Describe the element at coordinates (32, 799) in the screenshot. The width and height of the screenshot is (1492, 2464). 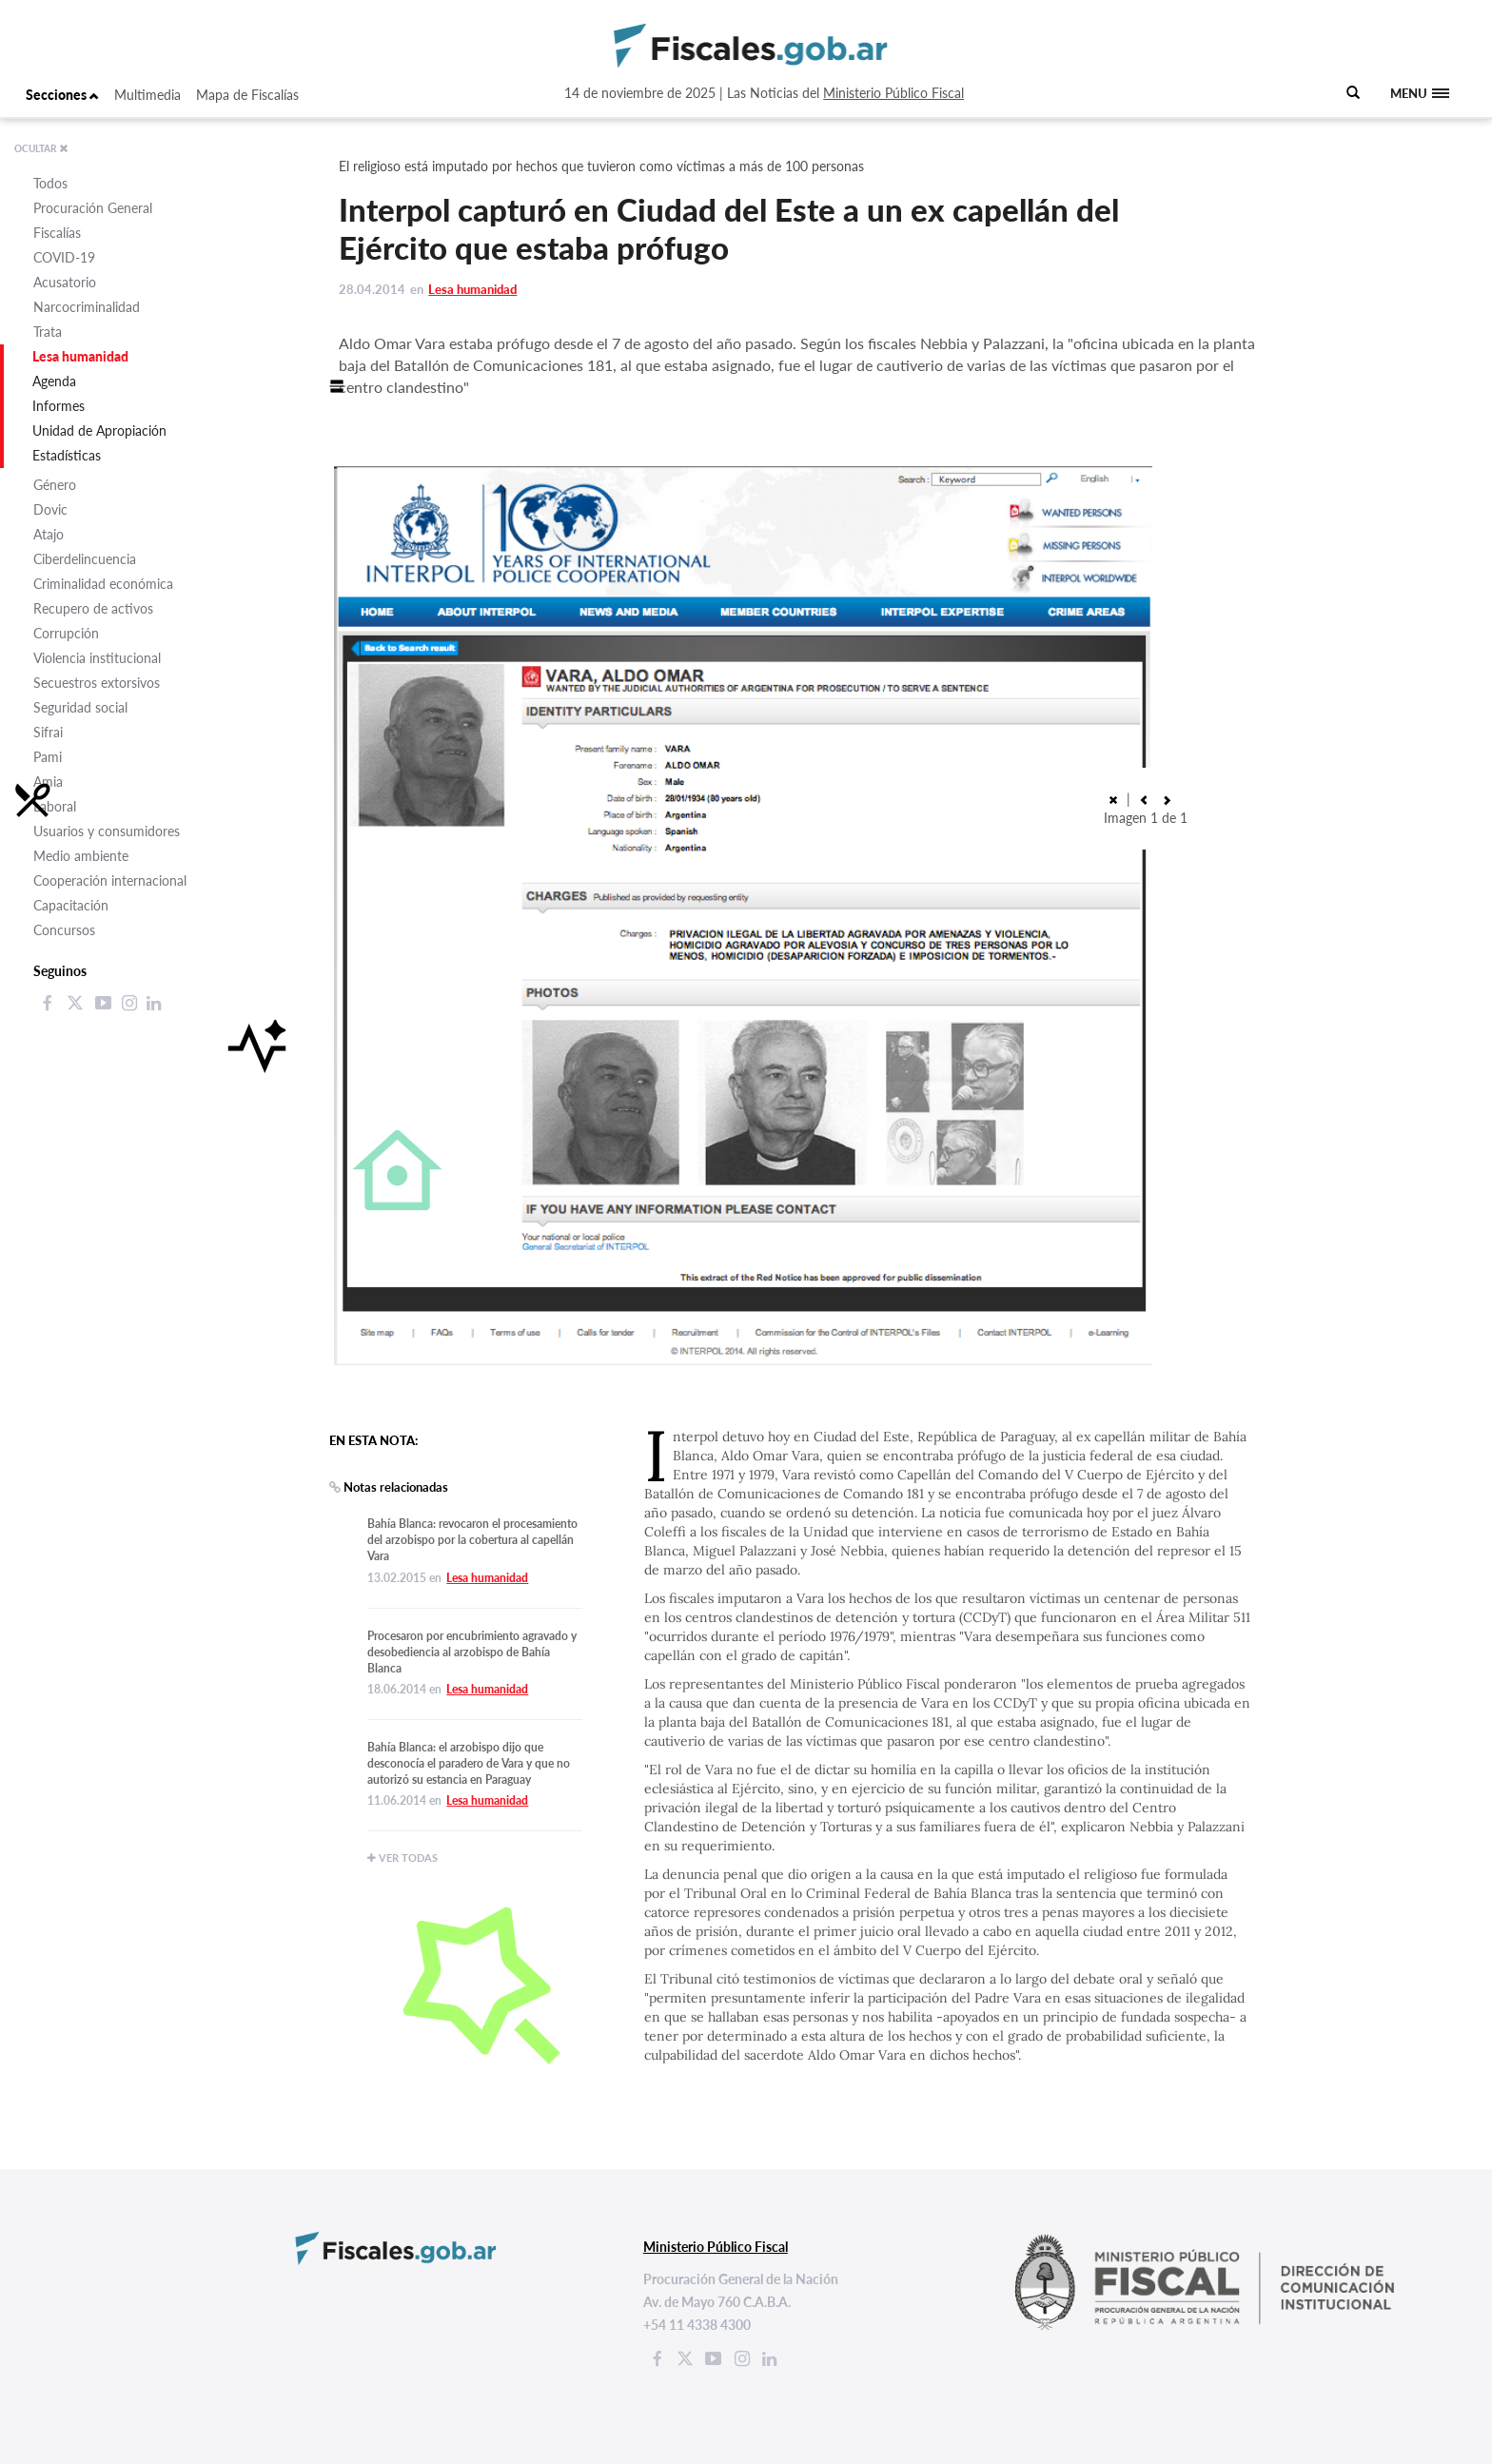
I see `browse nearby restaurants` at that location.